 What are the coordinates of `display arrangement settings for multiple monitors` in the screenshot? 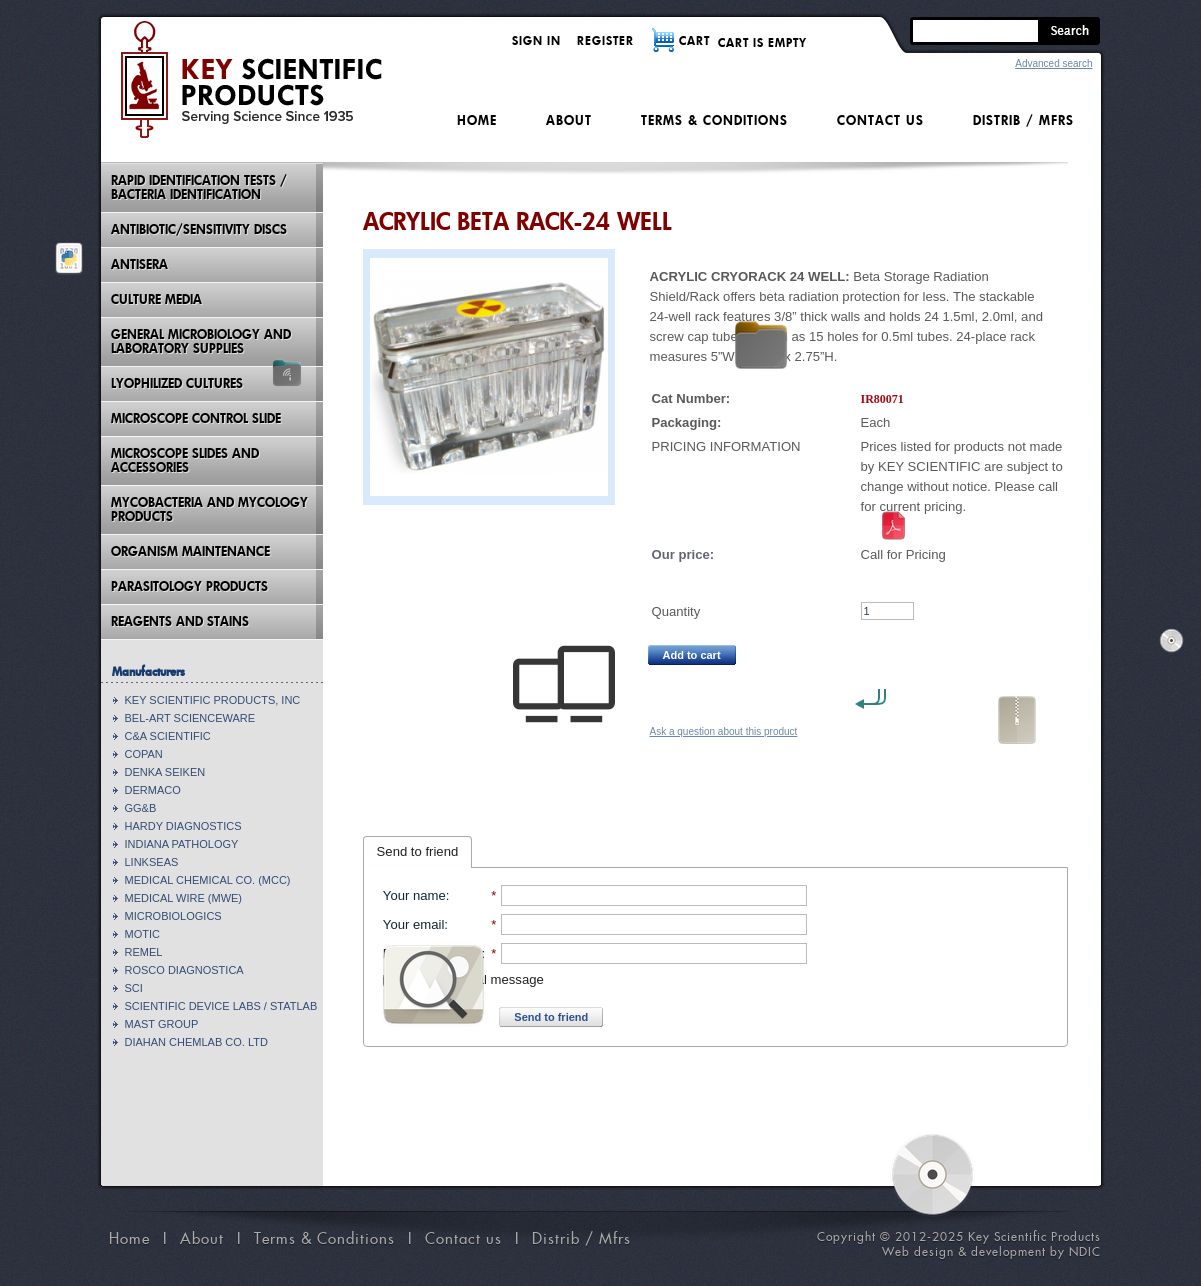 It's located at (564, 684).